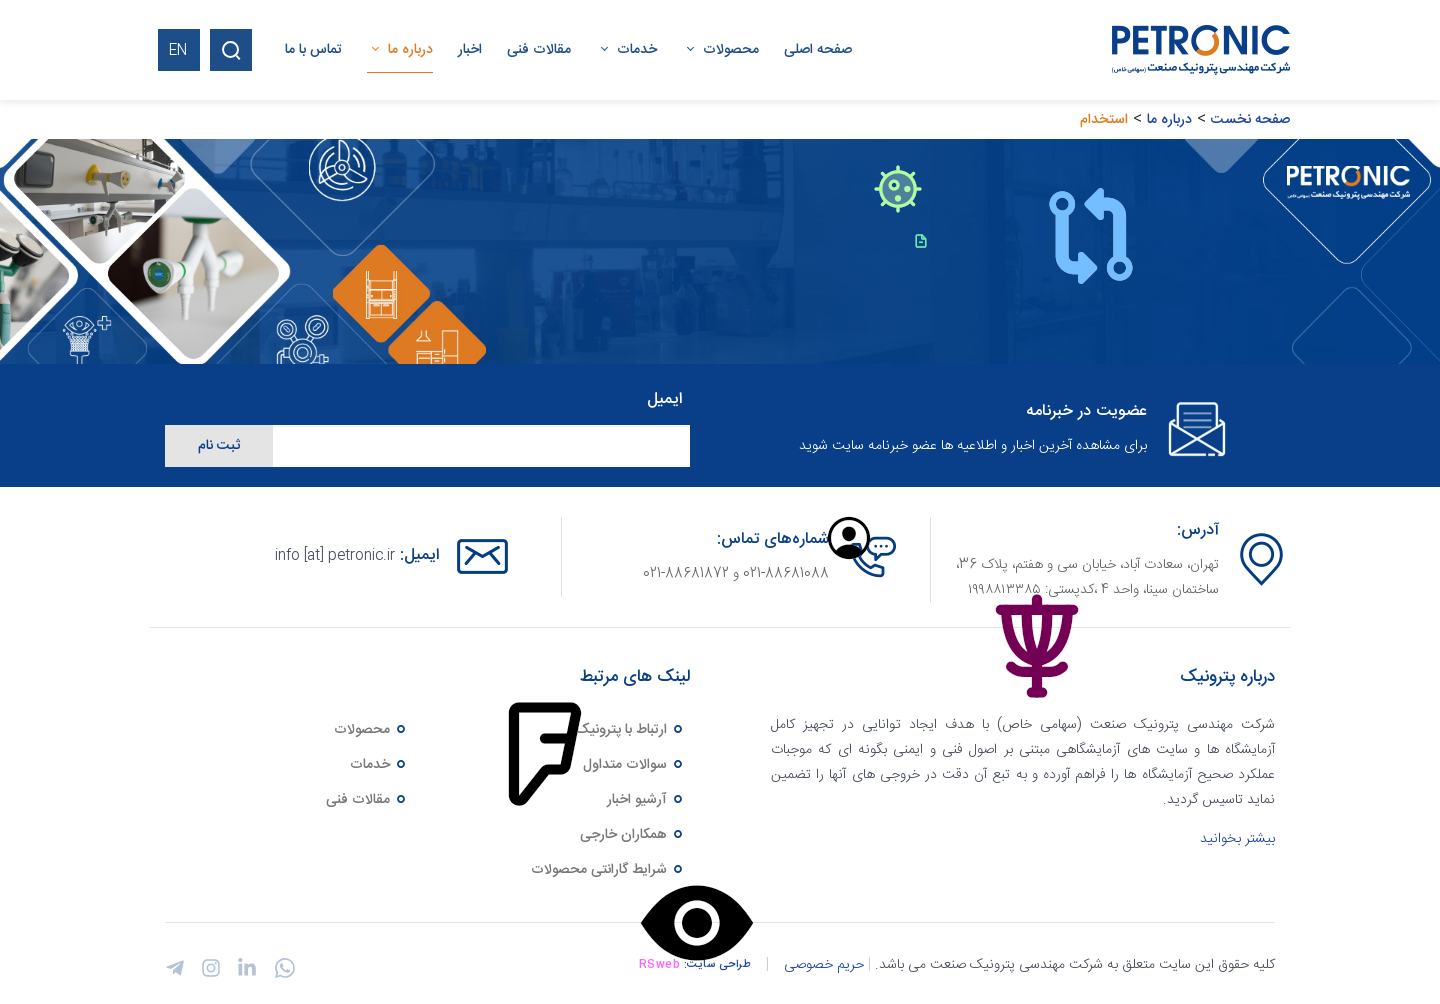 The image size is (1440, 1004). What do you see at coordinates (921, 241) in the screenshot?
I see `remove or delete a file` at bounding box center [921, 241].